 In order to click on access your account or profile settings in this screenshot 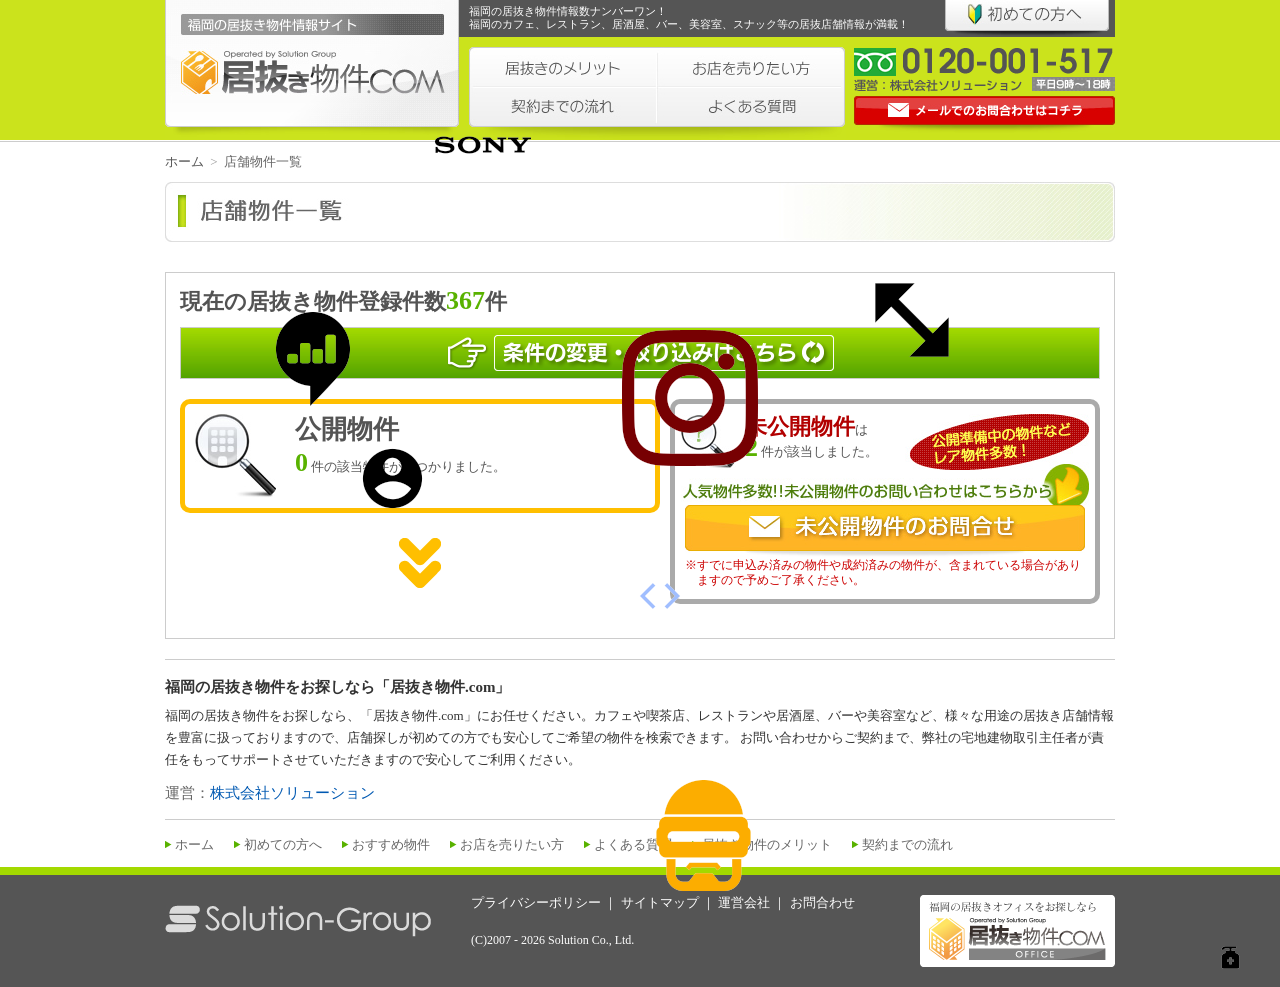, I will do `click(392, 478)`.